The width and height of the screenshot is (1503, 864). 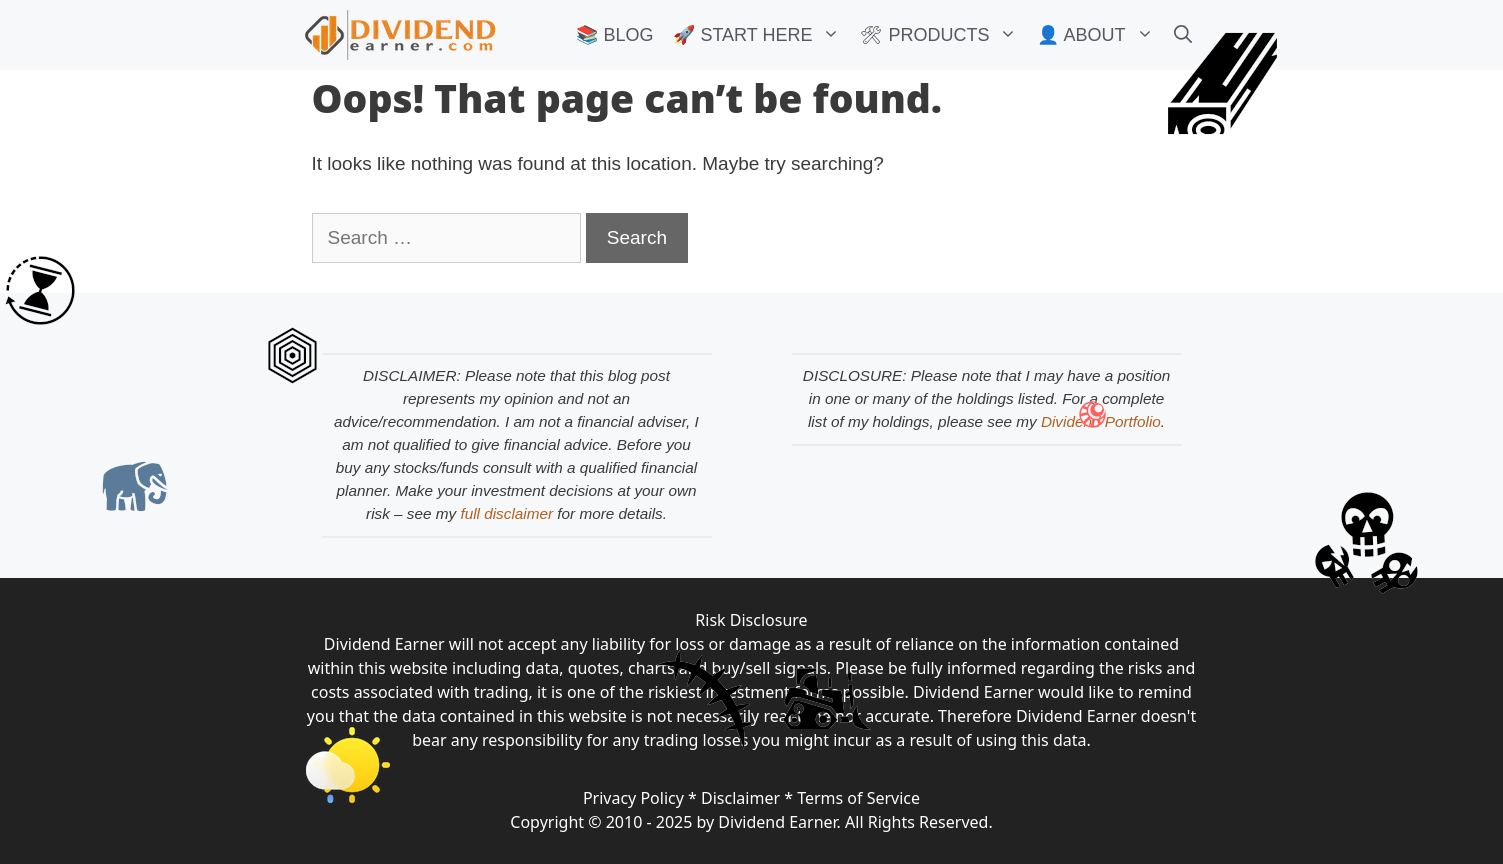 I want to click on wood beam resource or building material, so click(x=1222, y=83).